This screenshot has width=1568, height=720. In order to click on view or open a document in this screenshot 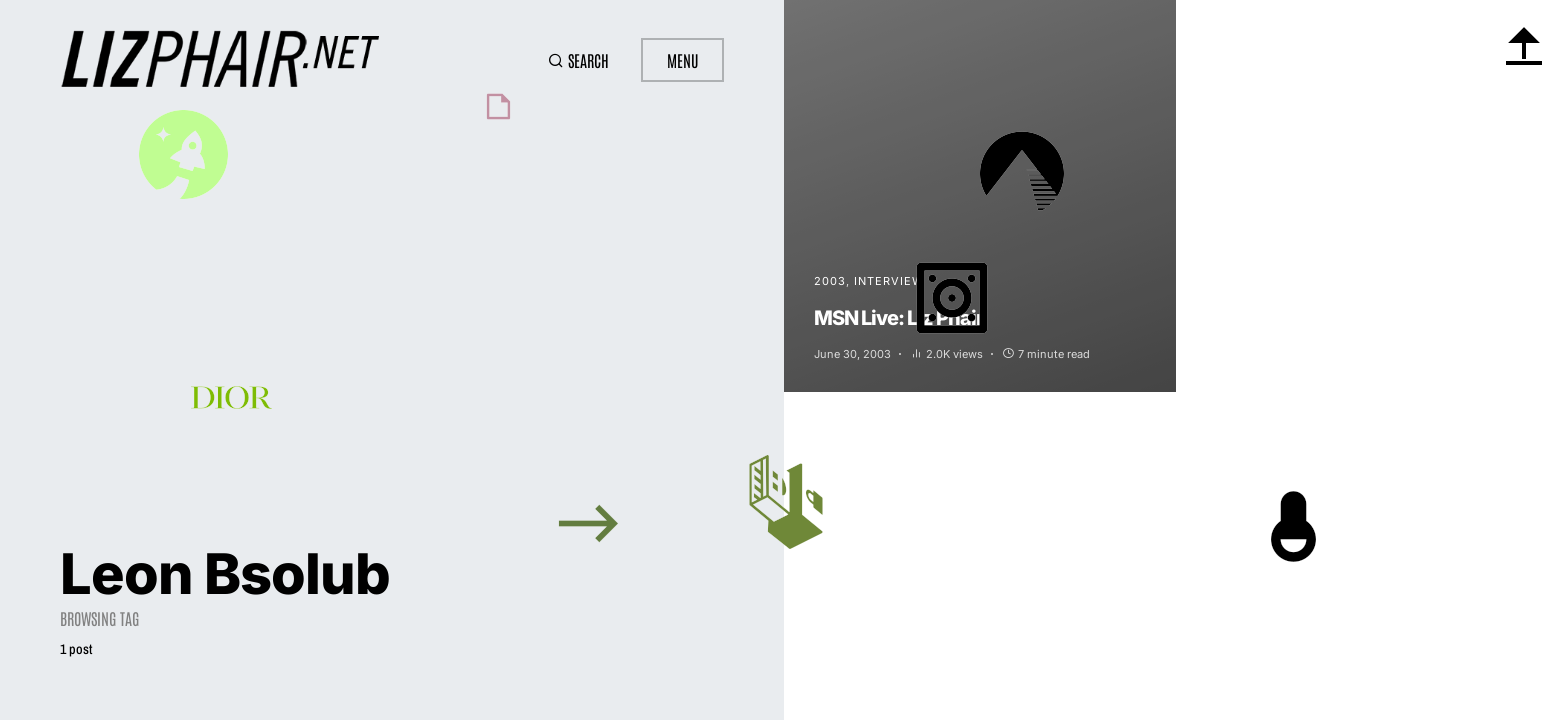, I will do `click(498, 106)`.